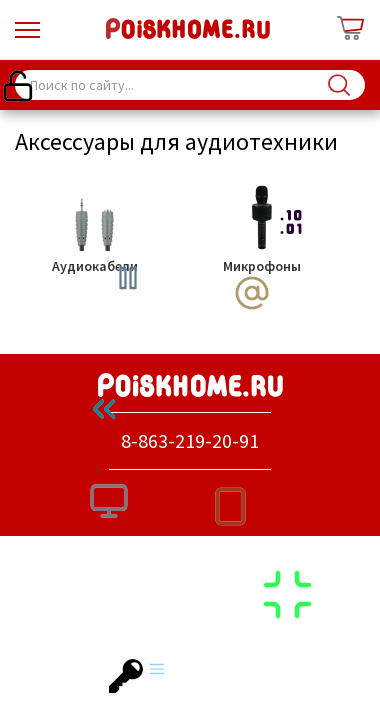 The image size is (380, 720). Describe the element at coordinates (230, 506) in the screenshot. I see `represents a vertical card or panel layout` at that location.